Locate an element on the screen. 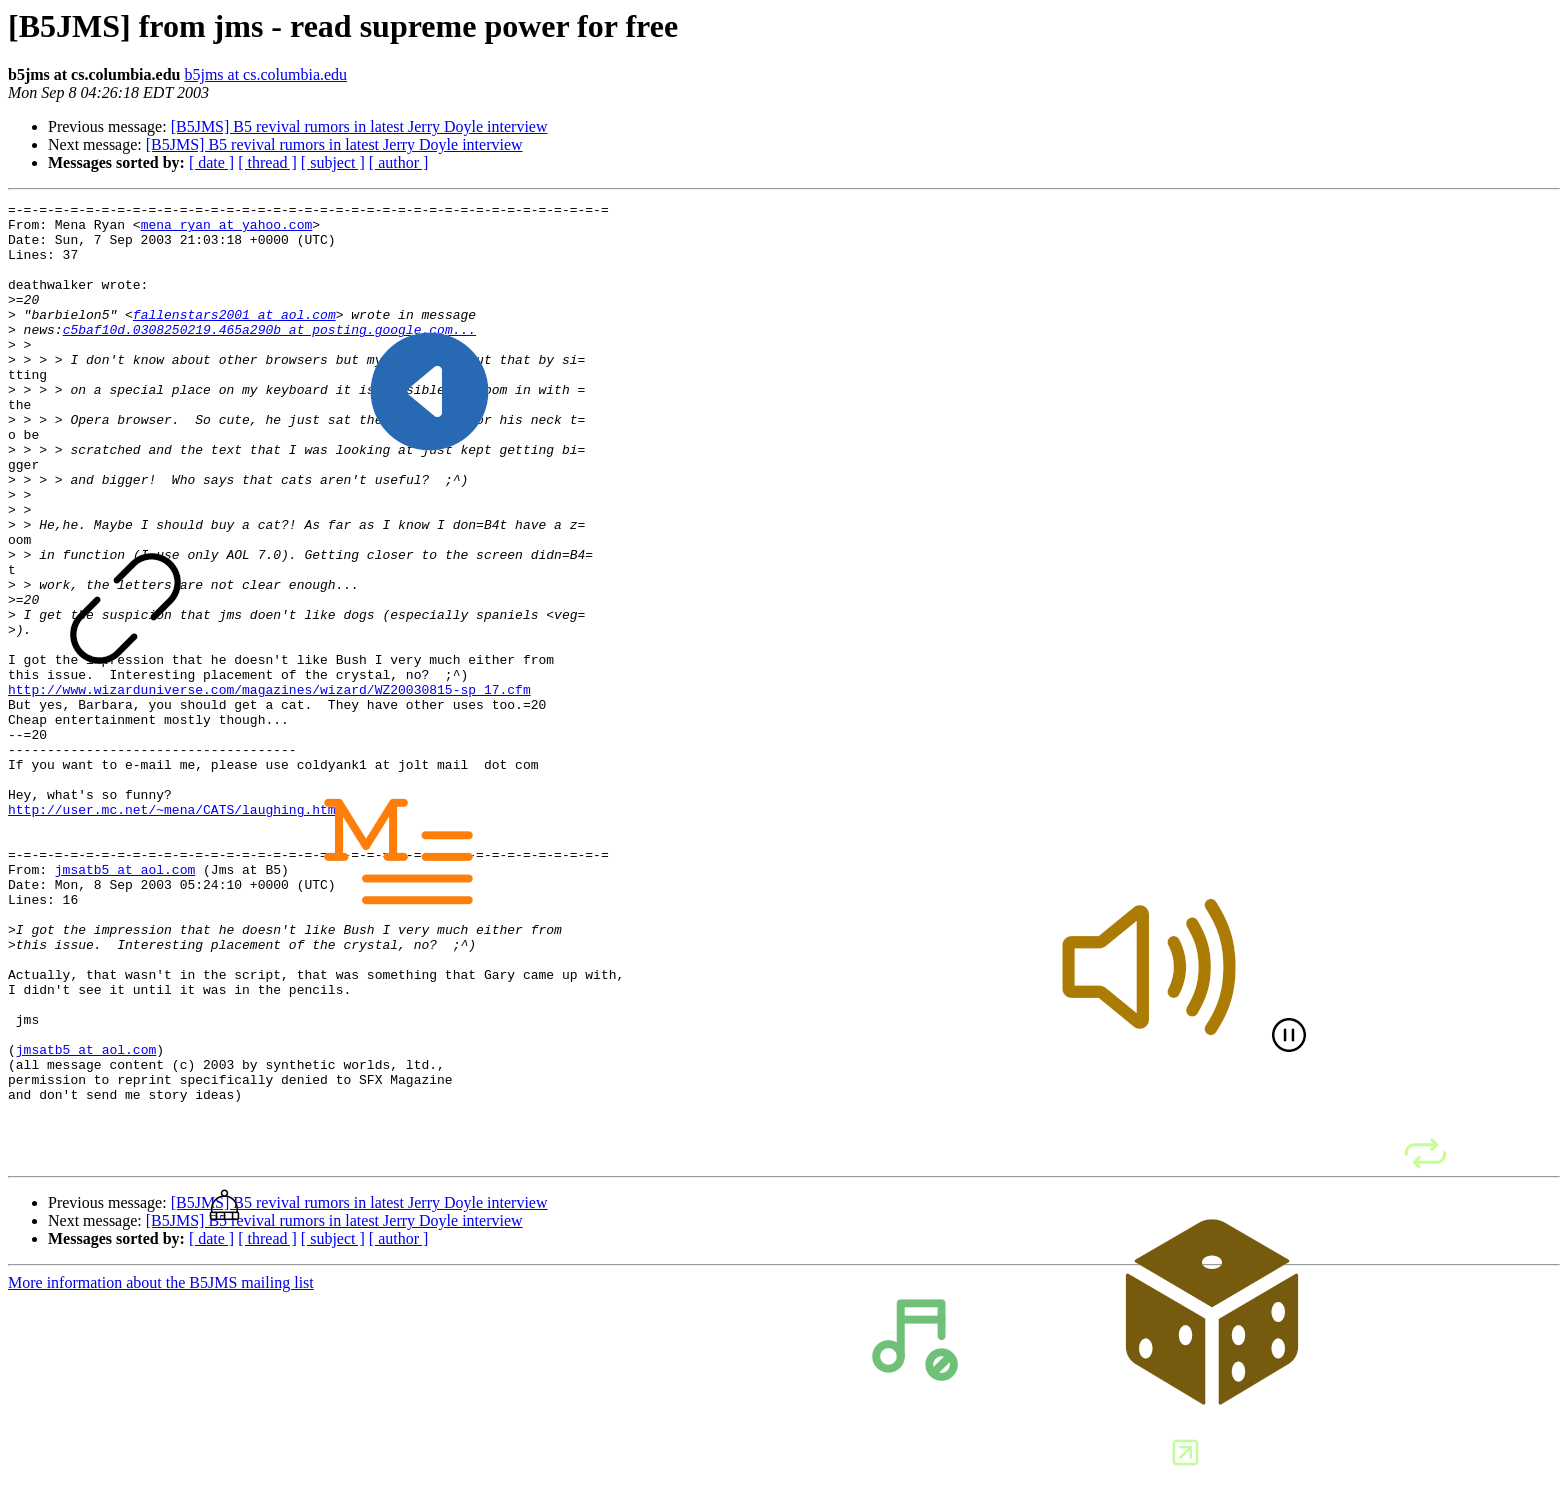 The image size is (1568, 1492). enable repeat or loop playback is located at coordinates (1425, 1153).